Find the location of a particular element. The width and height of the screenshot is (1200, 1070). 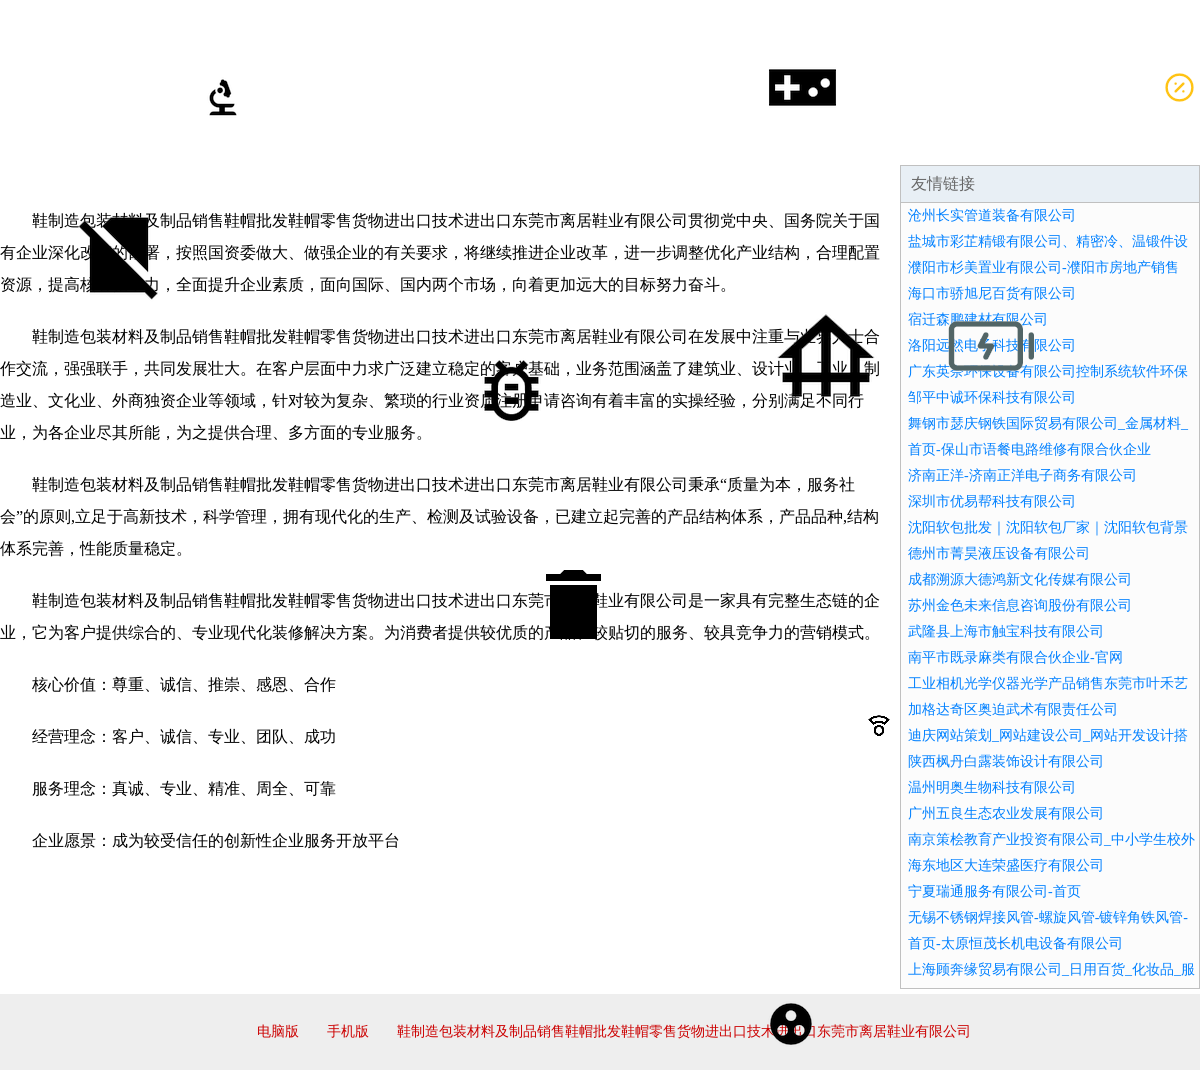

view property foundation details is located at coordinates (826, 358).